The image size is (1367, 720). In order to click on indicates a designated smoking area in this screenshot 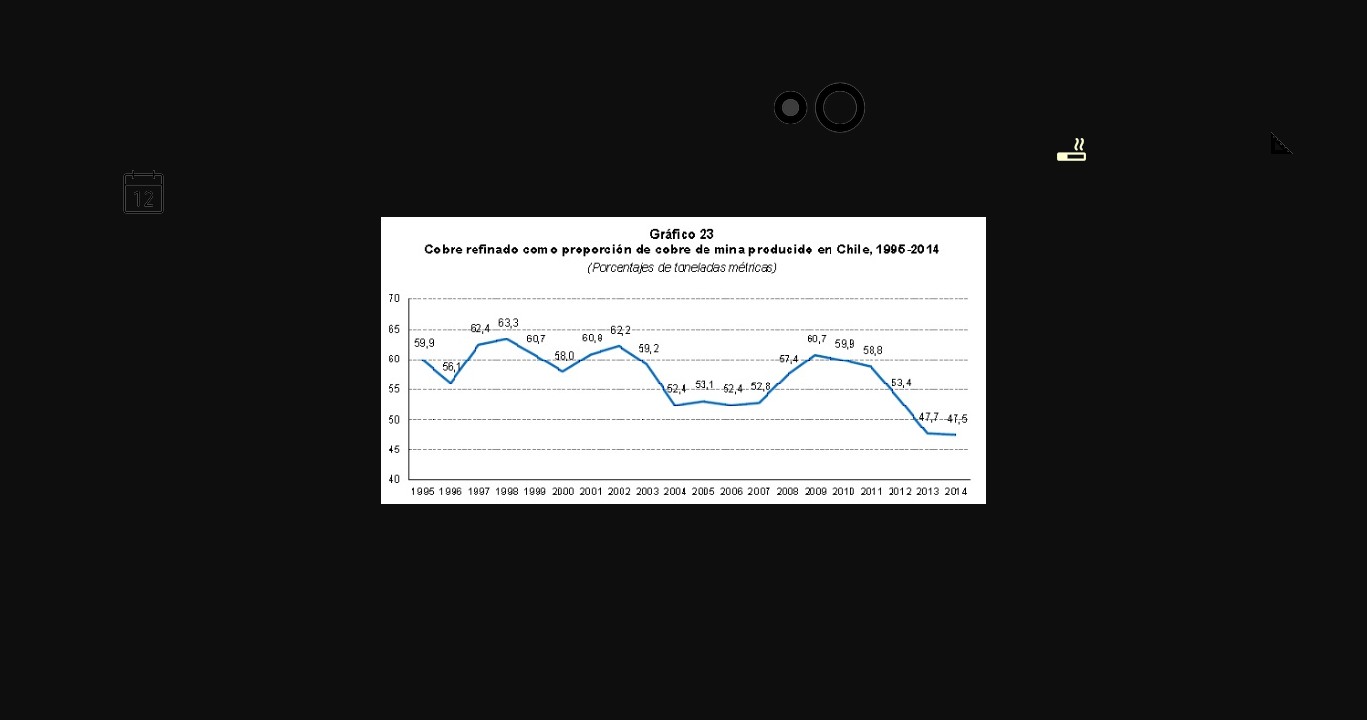, I will do `click(1071, 152)`.